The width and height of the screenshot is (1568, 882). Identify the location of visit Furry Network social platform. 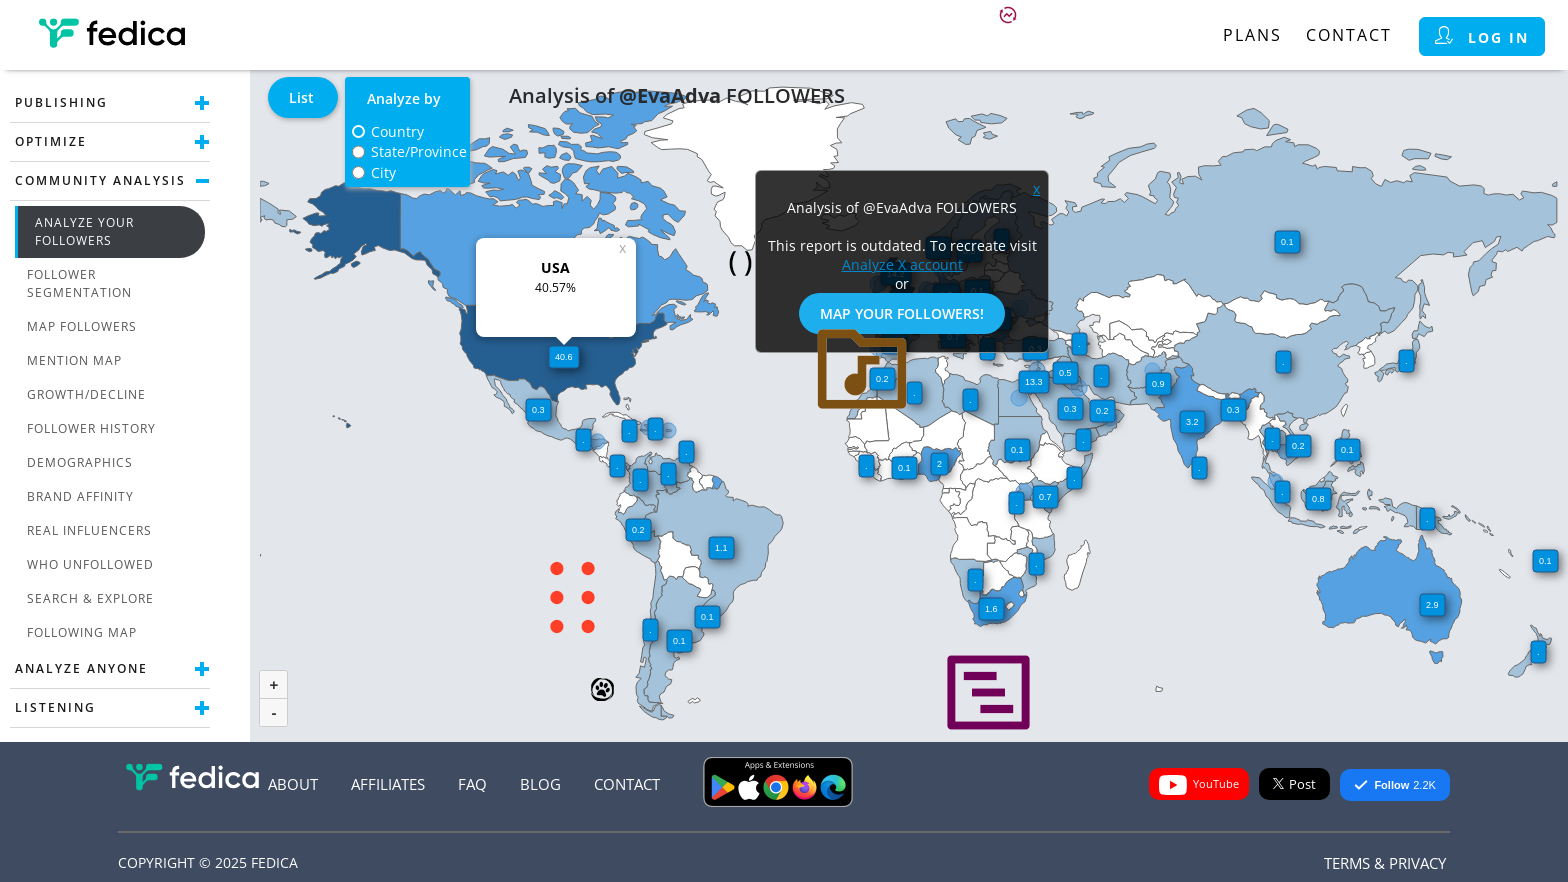
(602, 689).